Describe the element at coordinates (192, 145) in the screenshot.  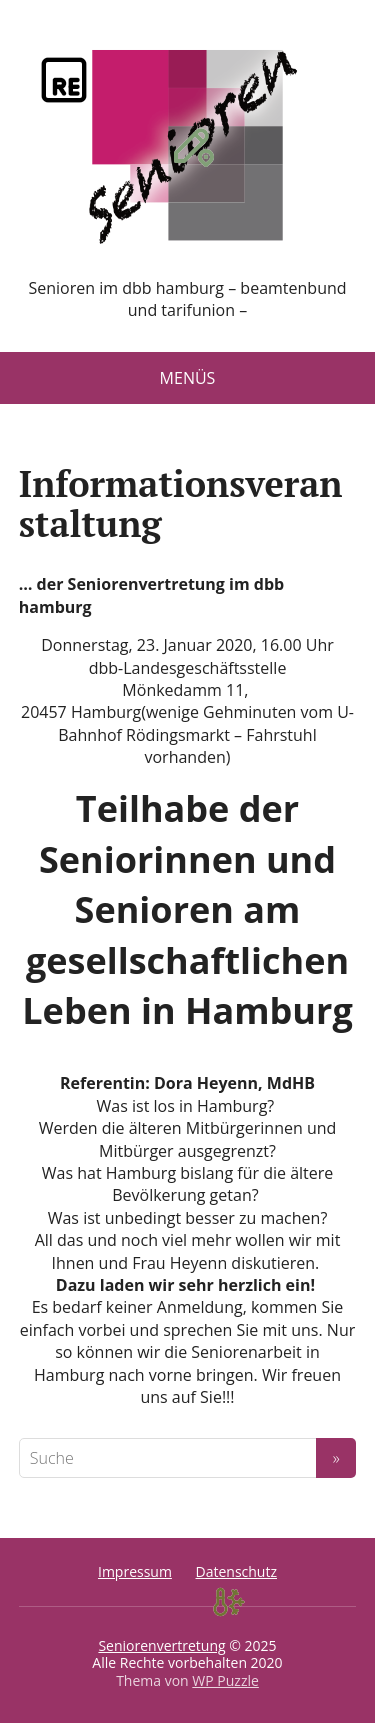
I see `pin or save an edited note` at that location.